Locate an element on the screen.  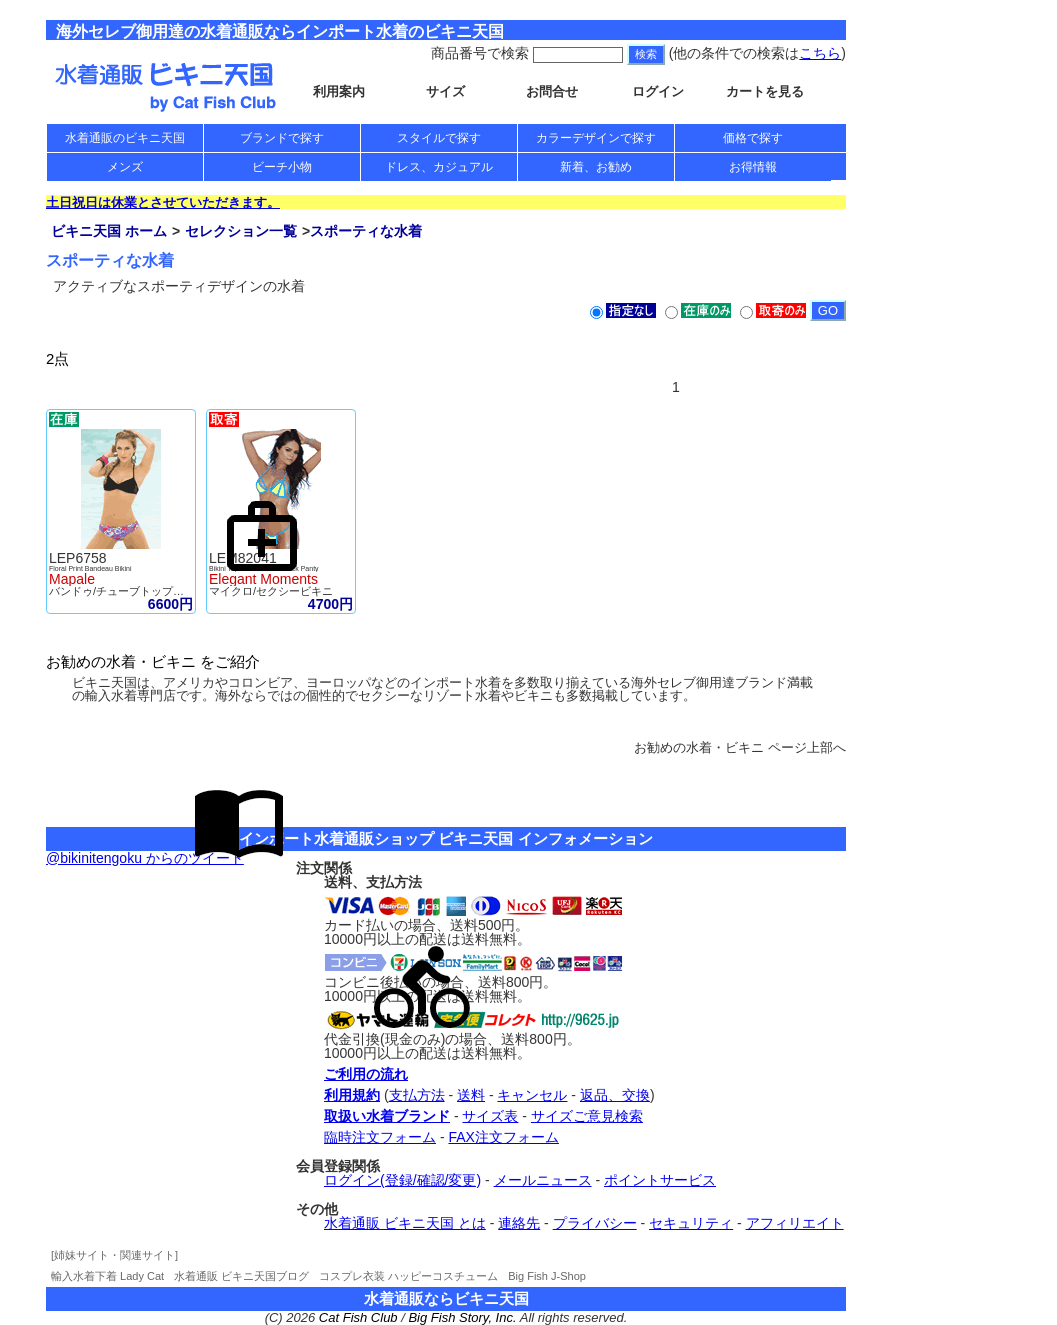
get cycling directions is located at coordinates (422, 988).